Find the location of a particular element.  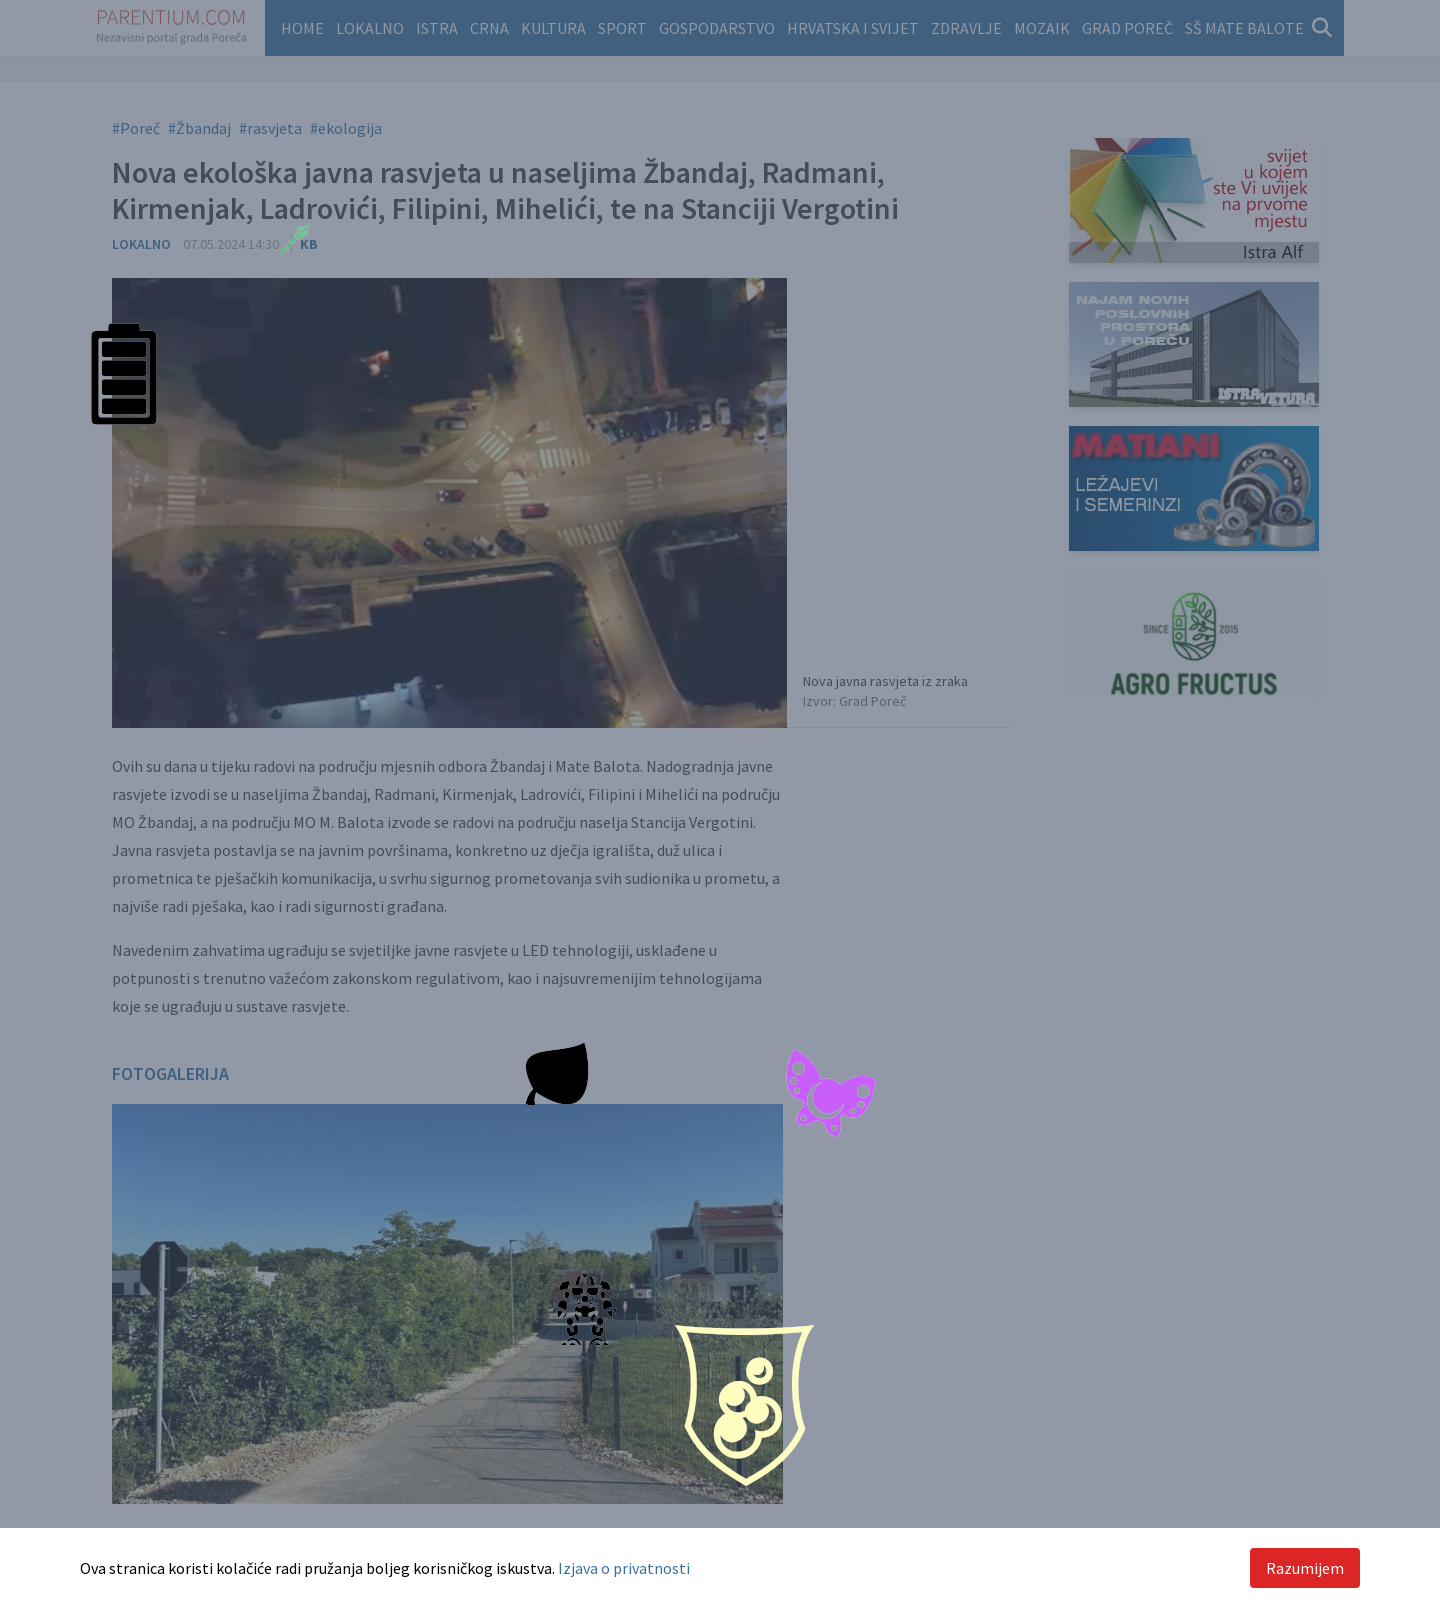

indicates eco-friendly or sustainable option is located at coordinates (557, 1074).